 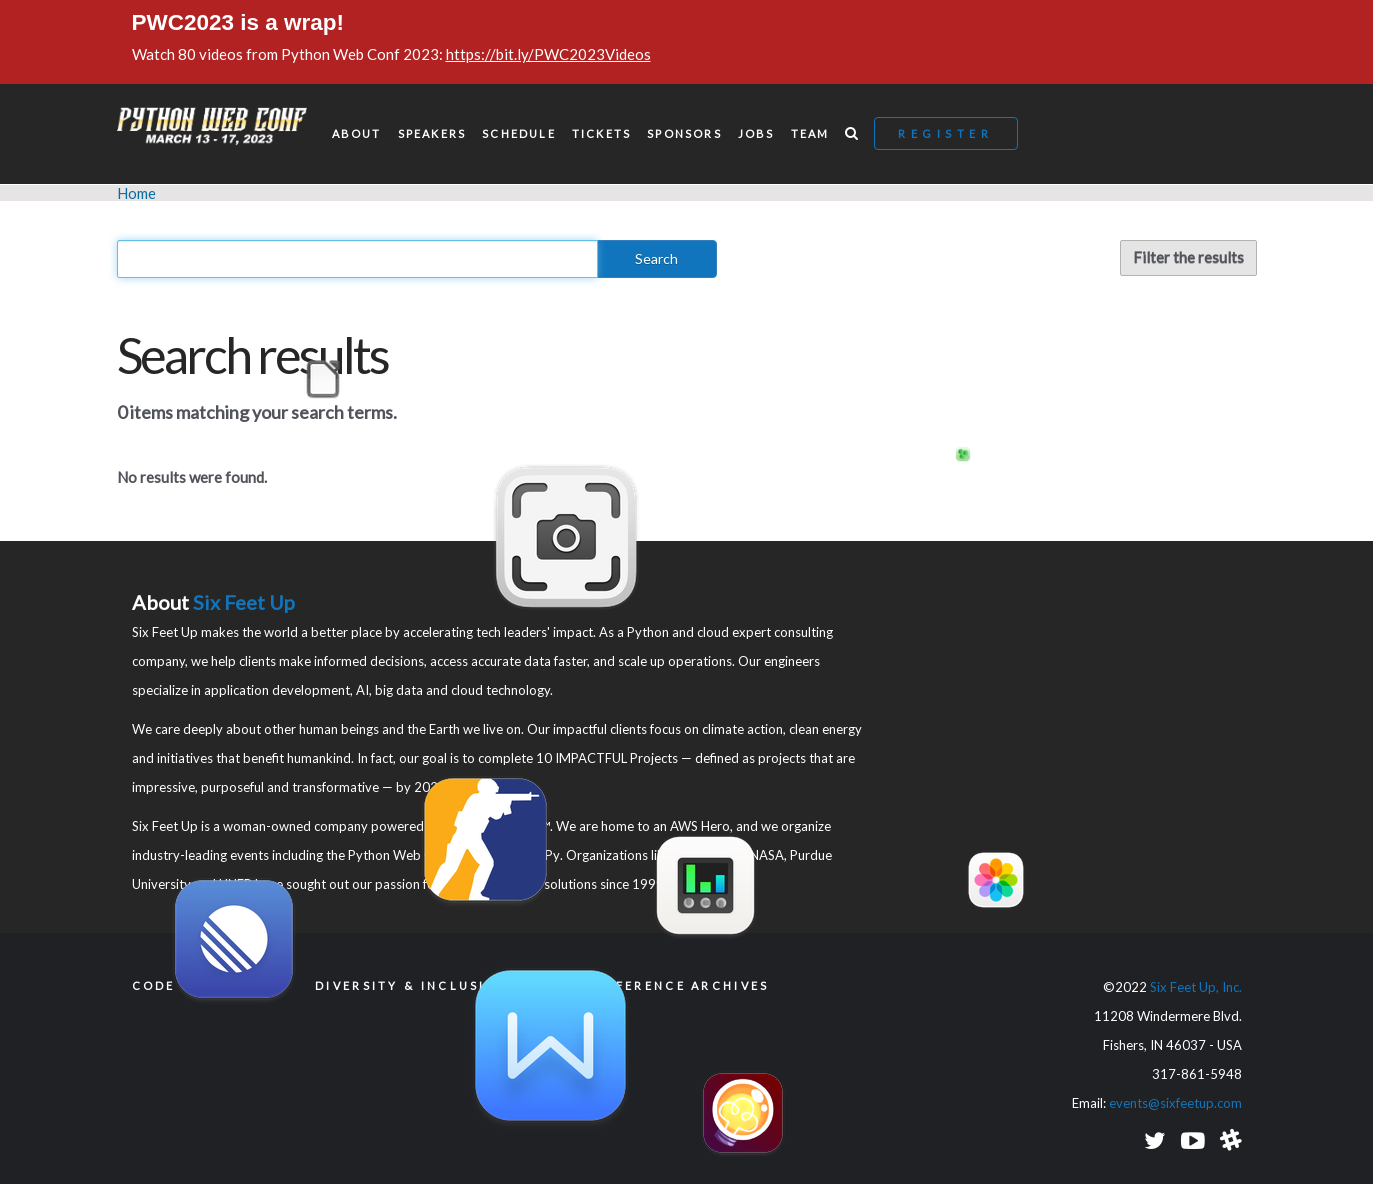 What do you see at coordinates (963, 454) in the screenshot?
I see `open ghex hex editor application` at bounding box center [963, 454].